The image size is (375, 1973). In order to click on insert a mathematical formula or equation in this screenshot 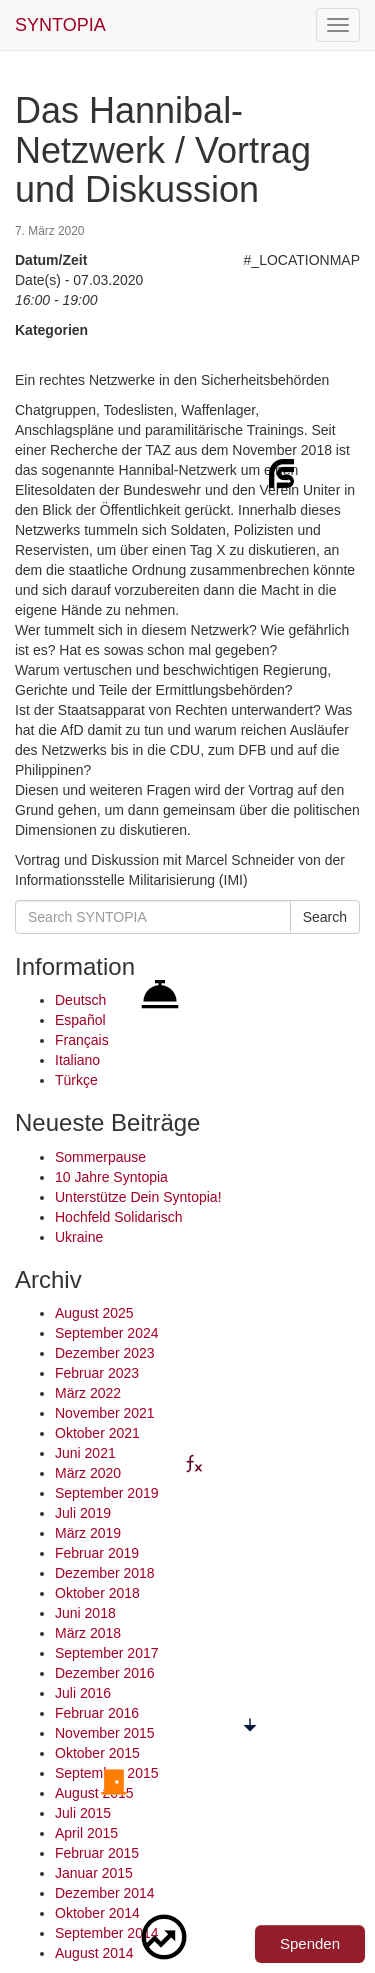, I will do `click(194, 1463)`.